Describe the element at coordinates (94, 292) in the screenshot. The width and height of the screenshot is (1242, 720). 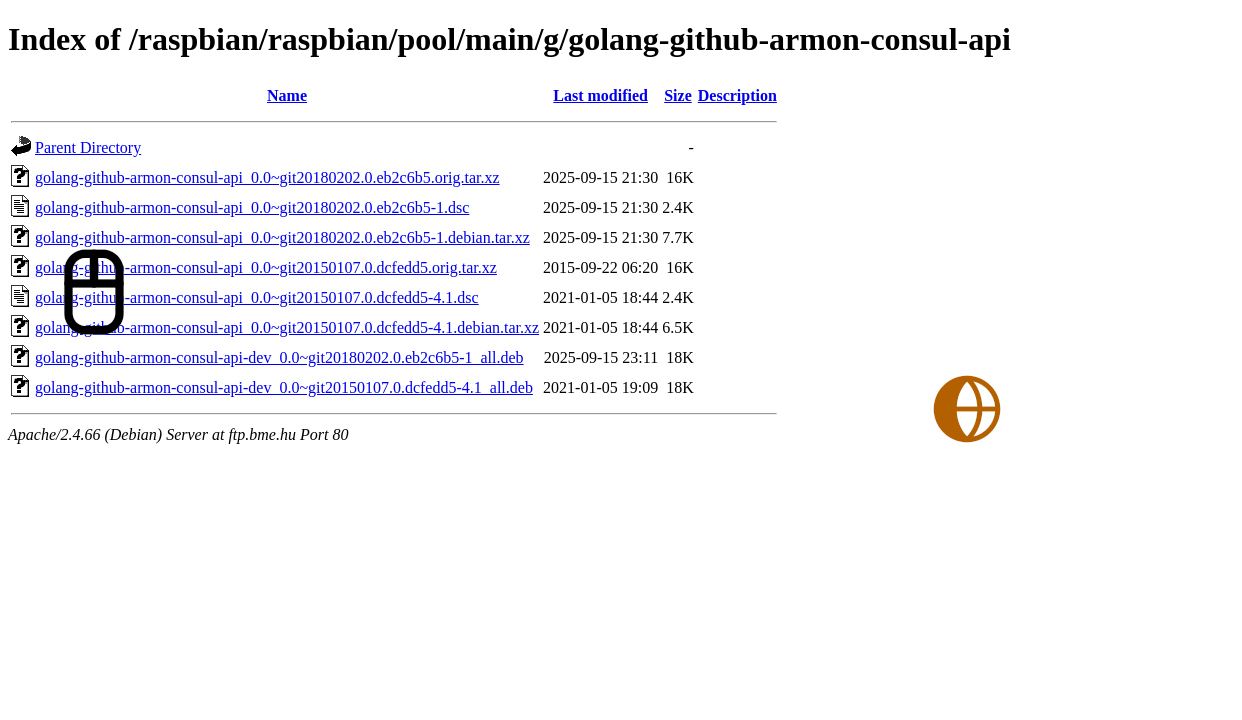
I see `mouse input device indicator` at that location.